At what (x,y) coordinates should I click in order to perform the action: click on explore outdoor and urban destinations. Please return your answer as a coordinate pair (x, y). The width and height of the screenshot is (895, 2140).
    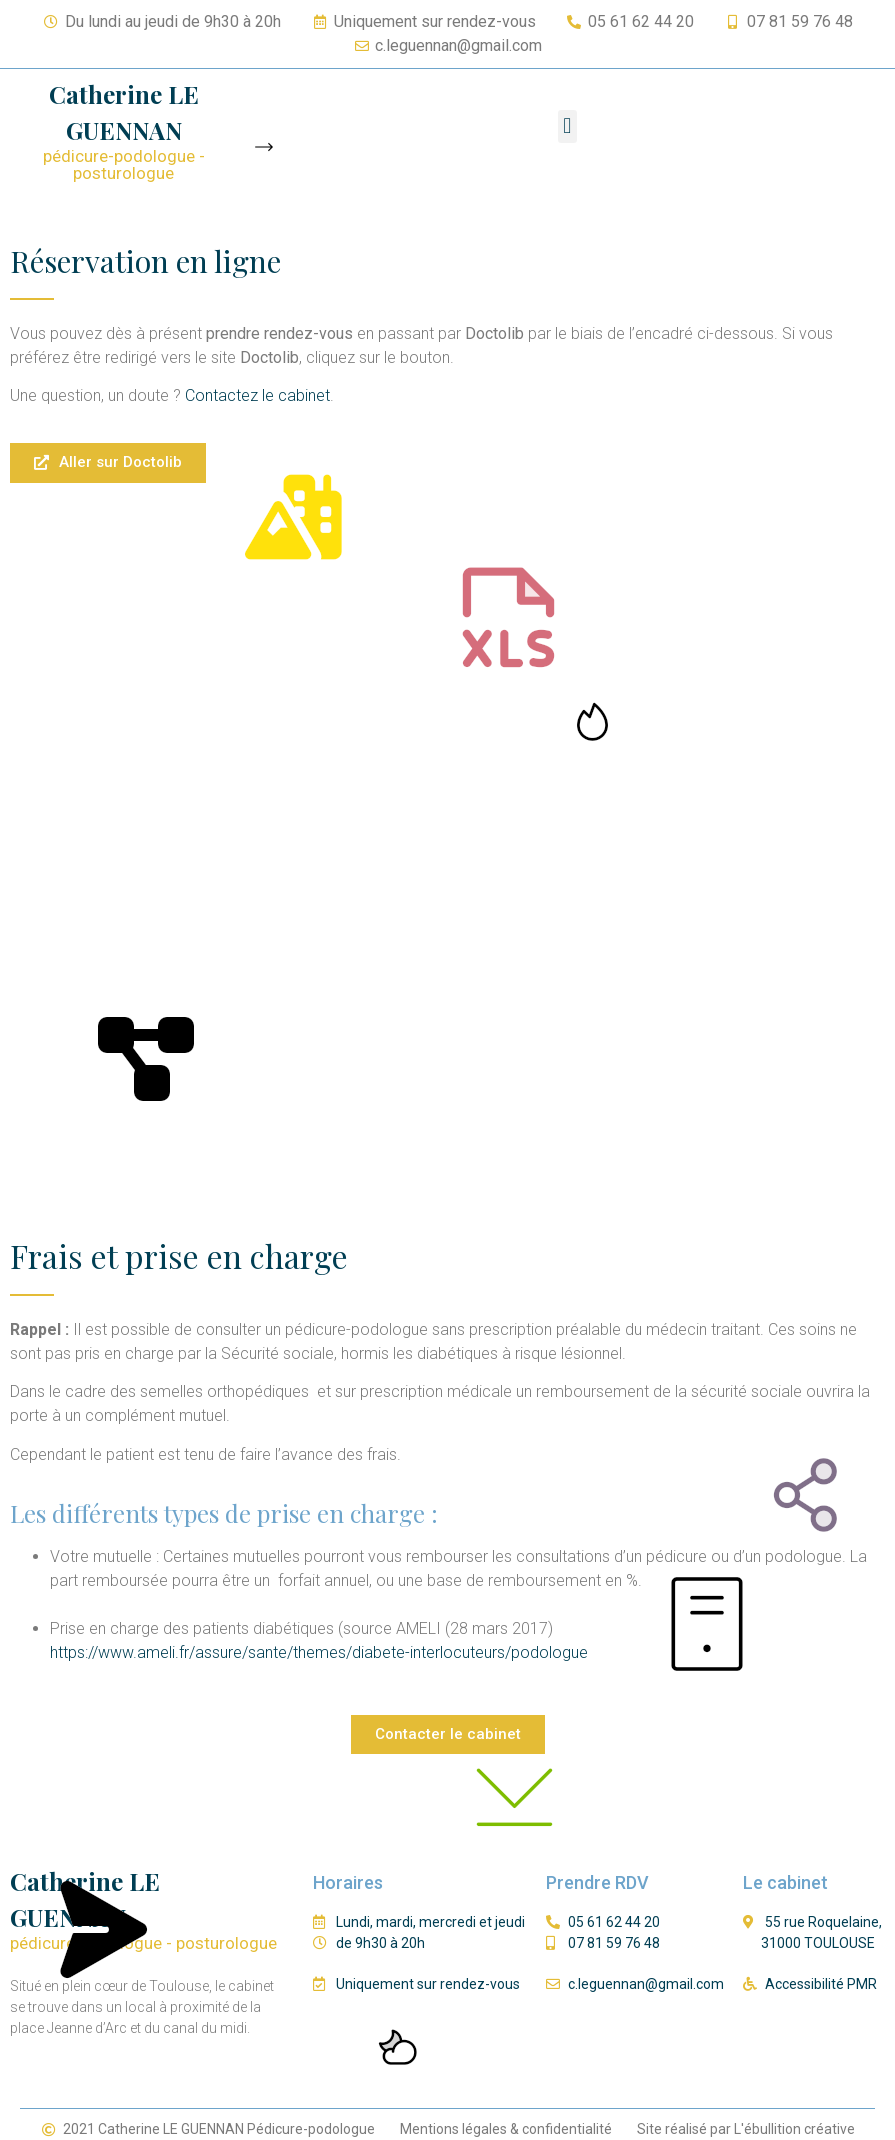
    Looking at the image, I should click on (294, 517).